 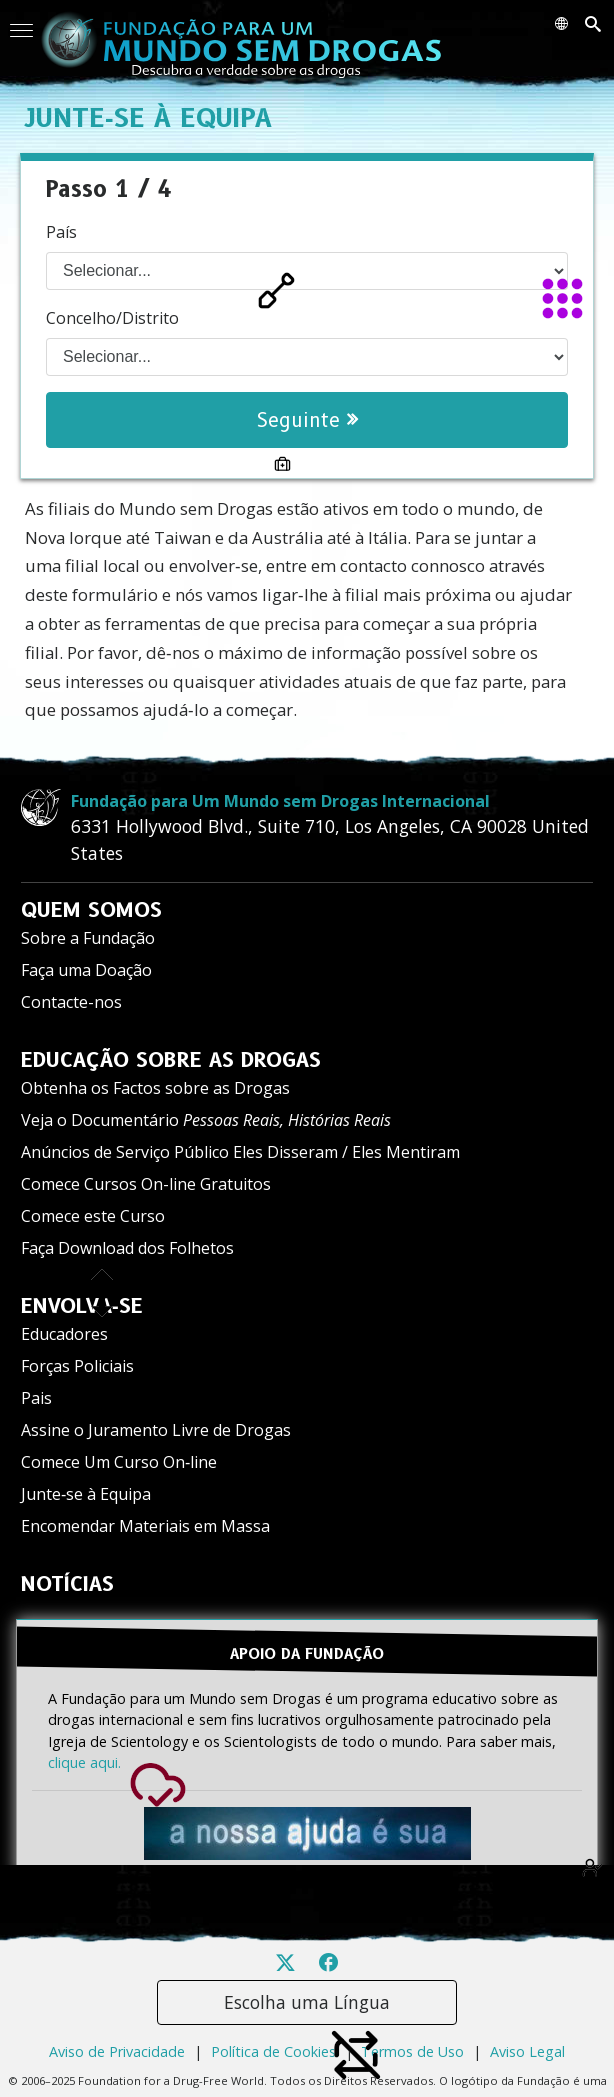 What do you see at coordinates (356, 2055) in the screenshot?
I see `repeat mode is disabled` at bounding box center [356, 2055].